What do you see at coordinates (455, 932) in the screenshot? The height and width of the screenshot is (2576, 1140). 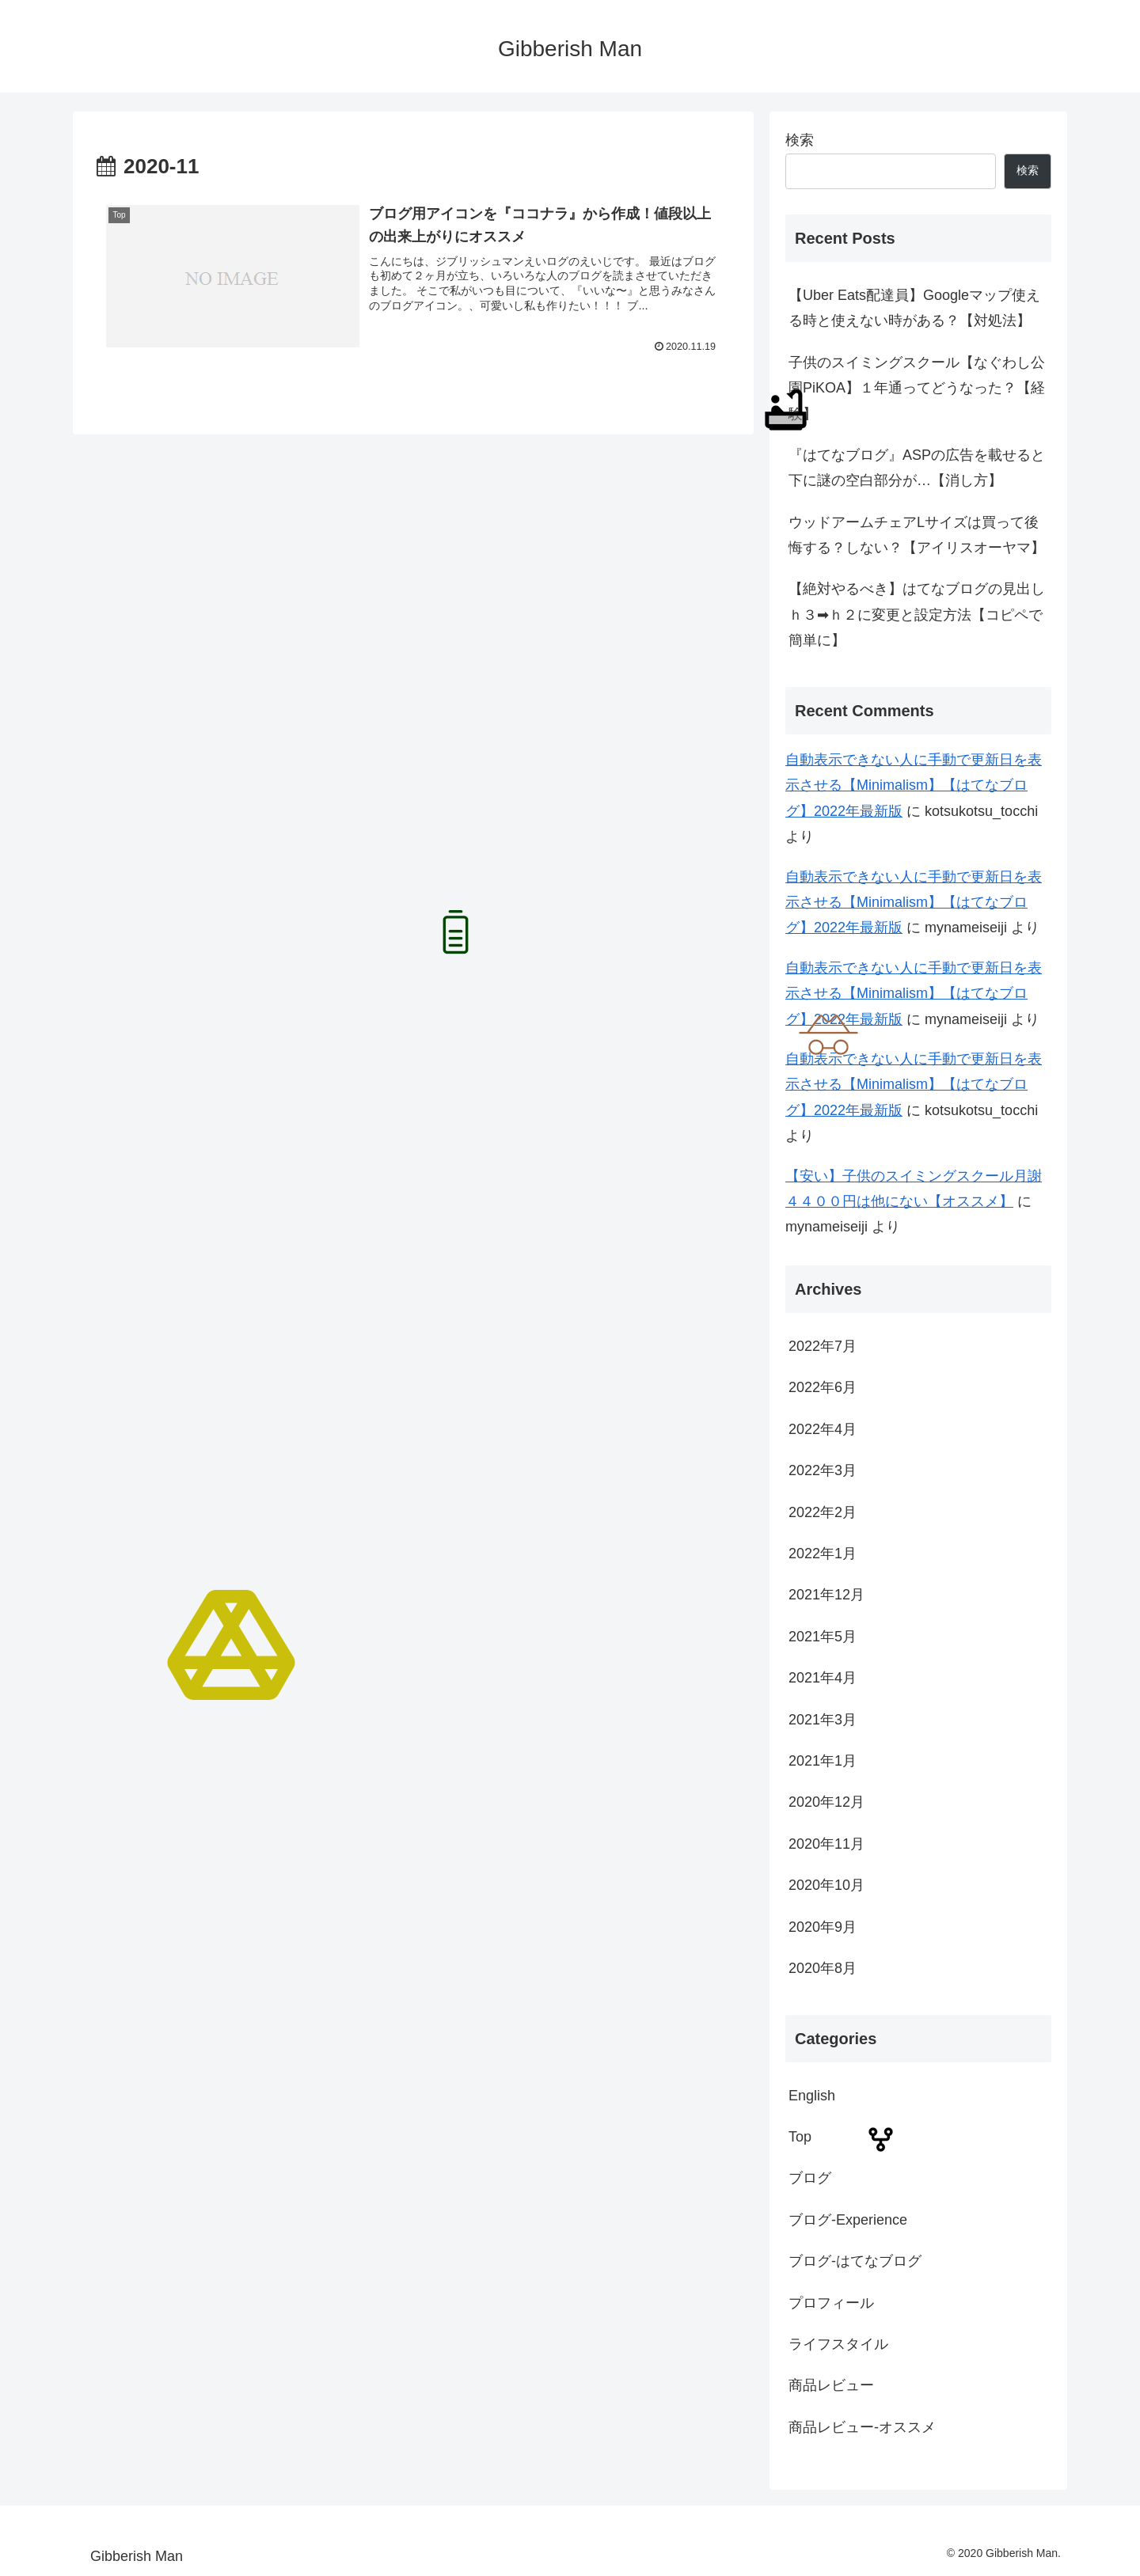 I see `indicates high battery level` at bounding box center [455, 932].